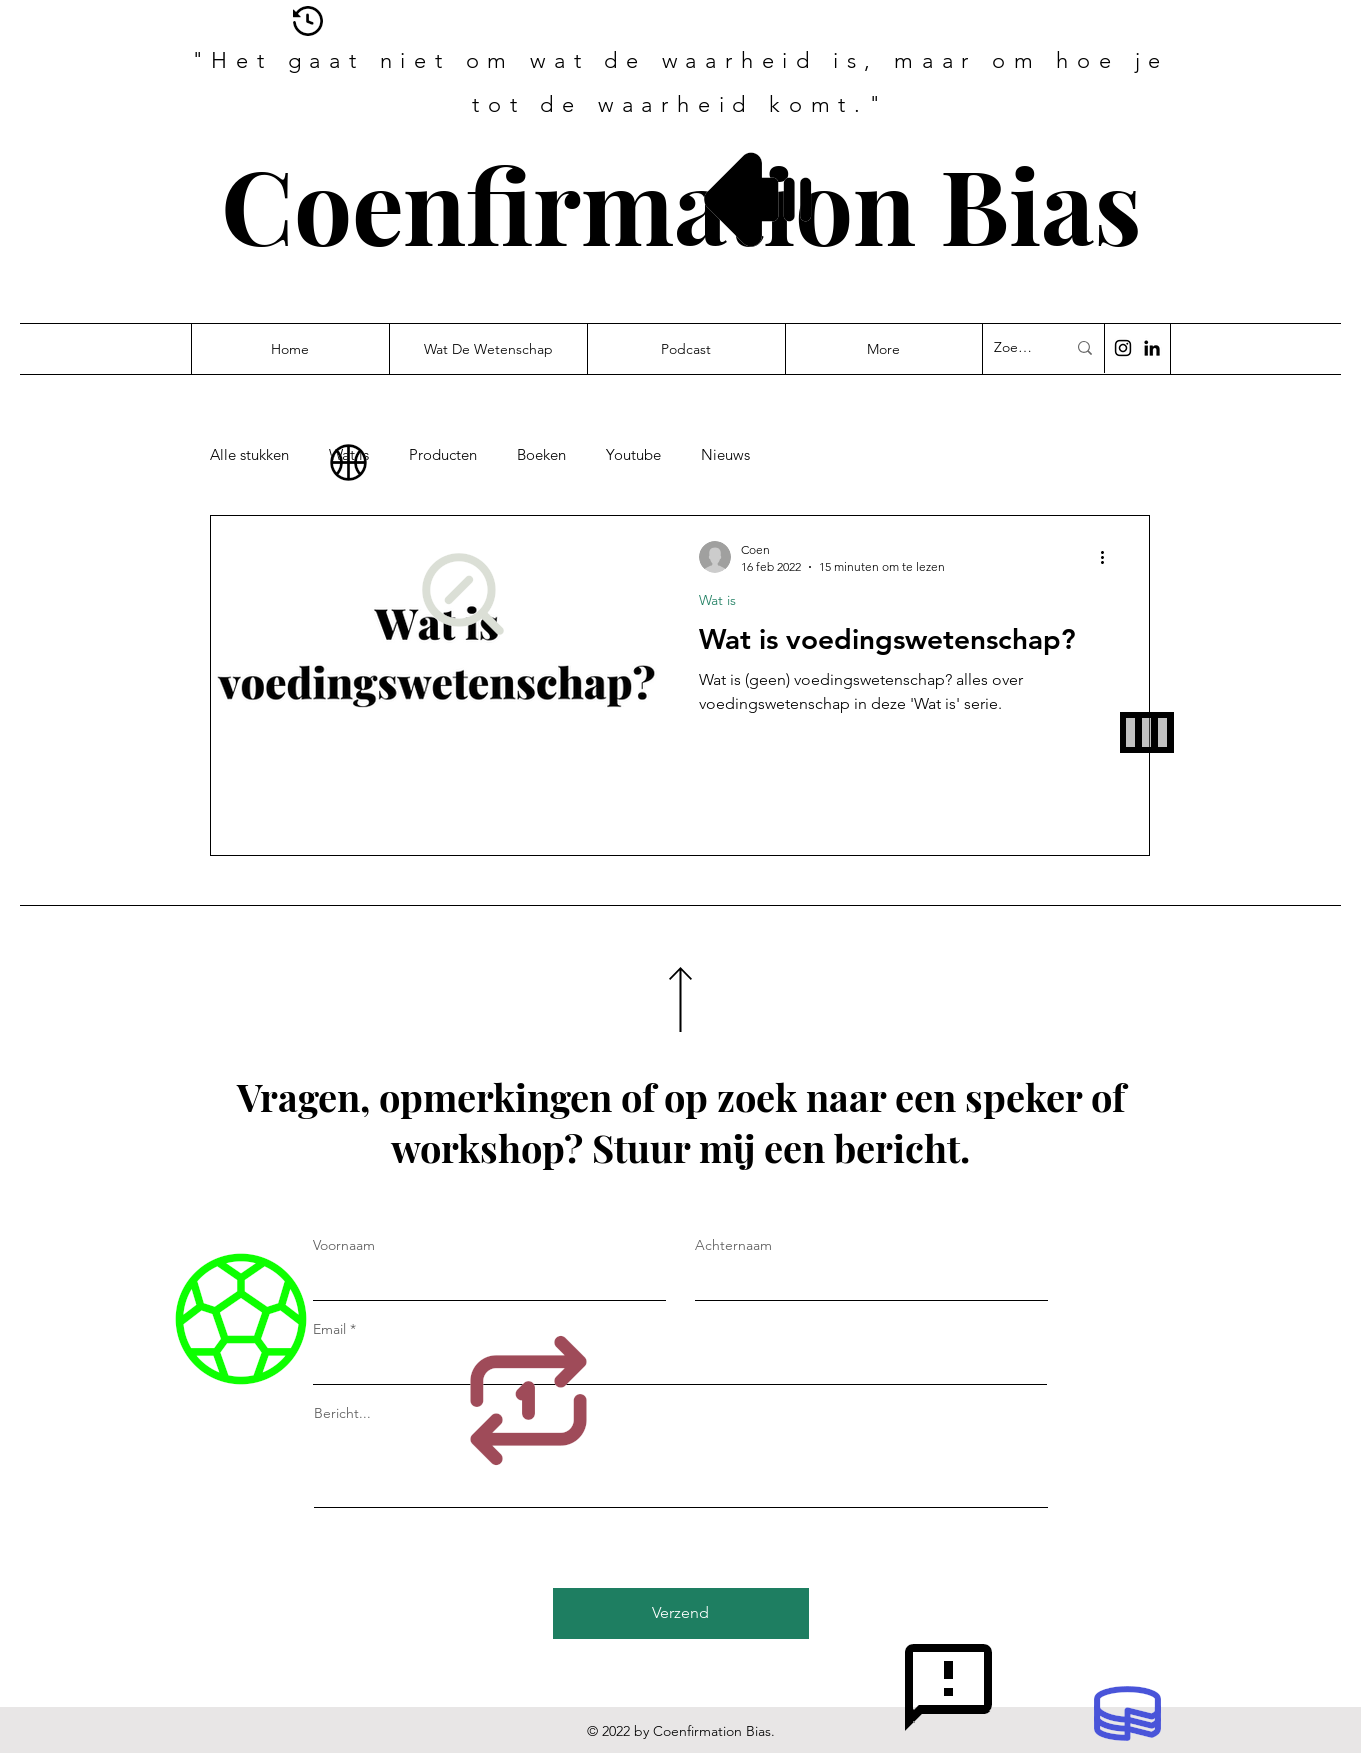 The height and width of the screenshot is (1753, 1361). Describe the element at coordinates (948, 1687) in the screenshot. I see `submit feedback or report an issue` at that location.